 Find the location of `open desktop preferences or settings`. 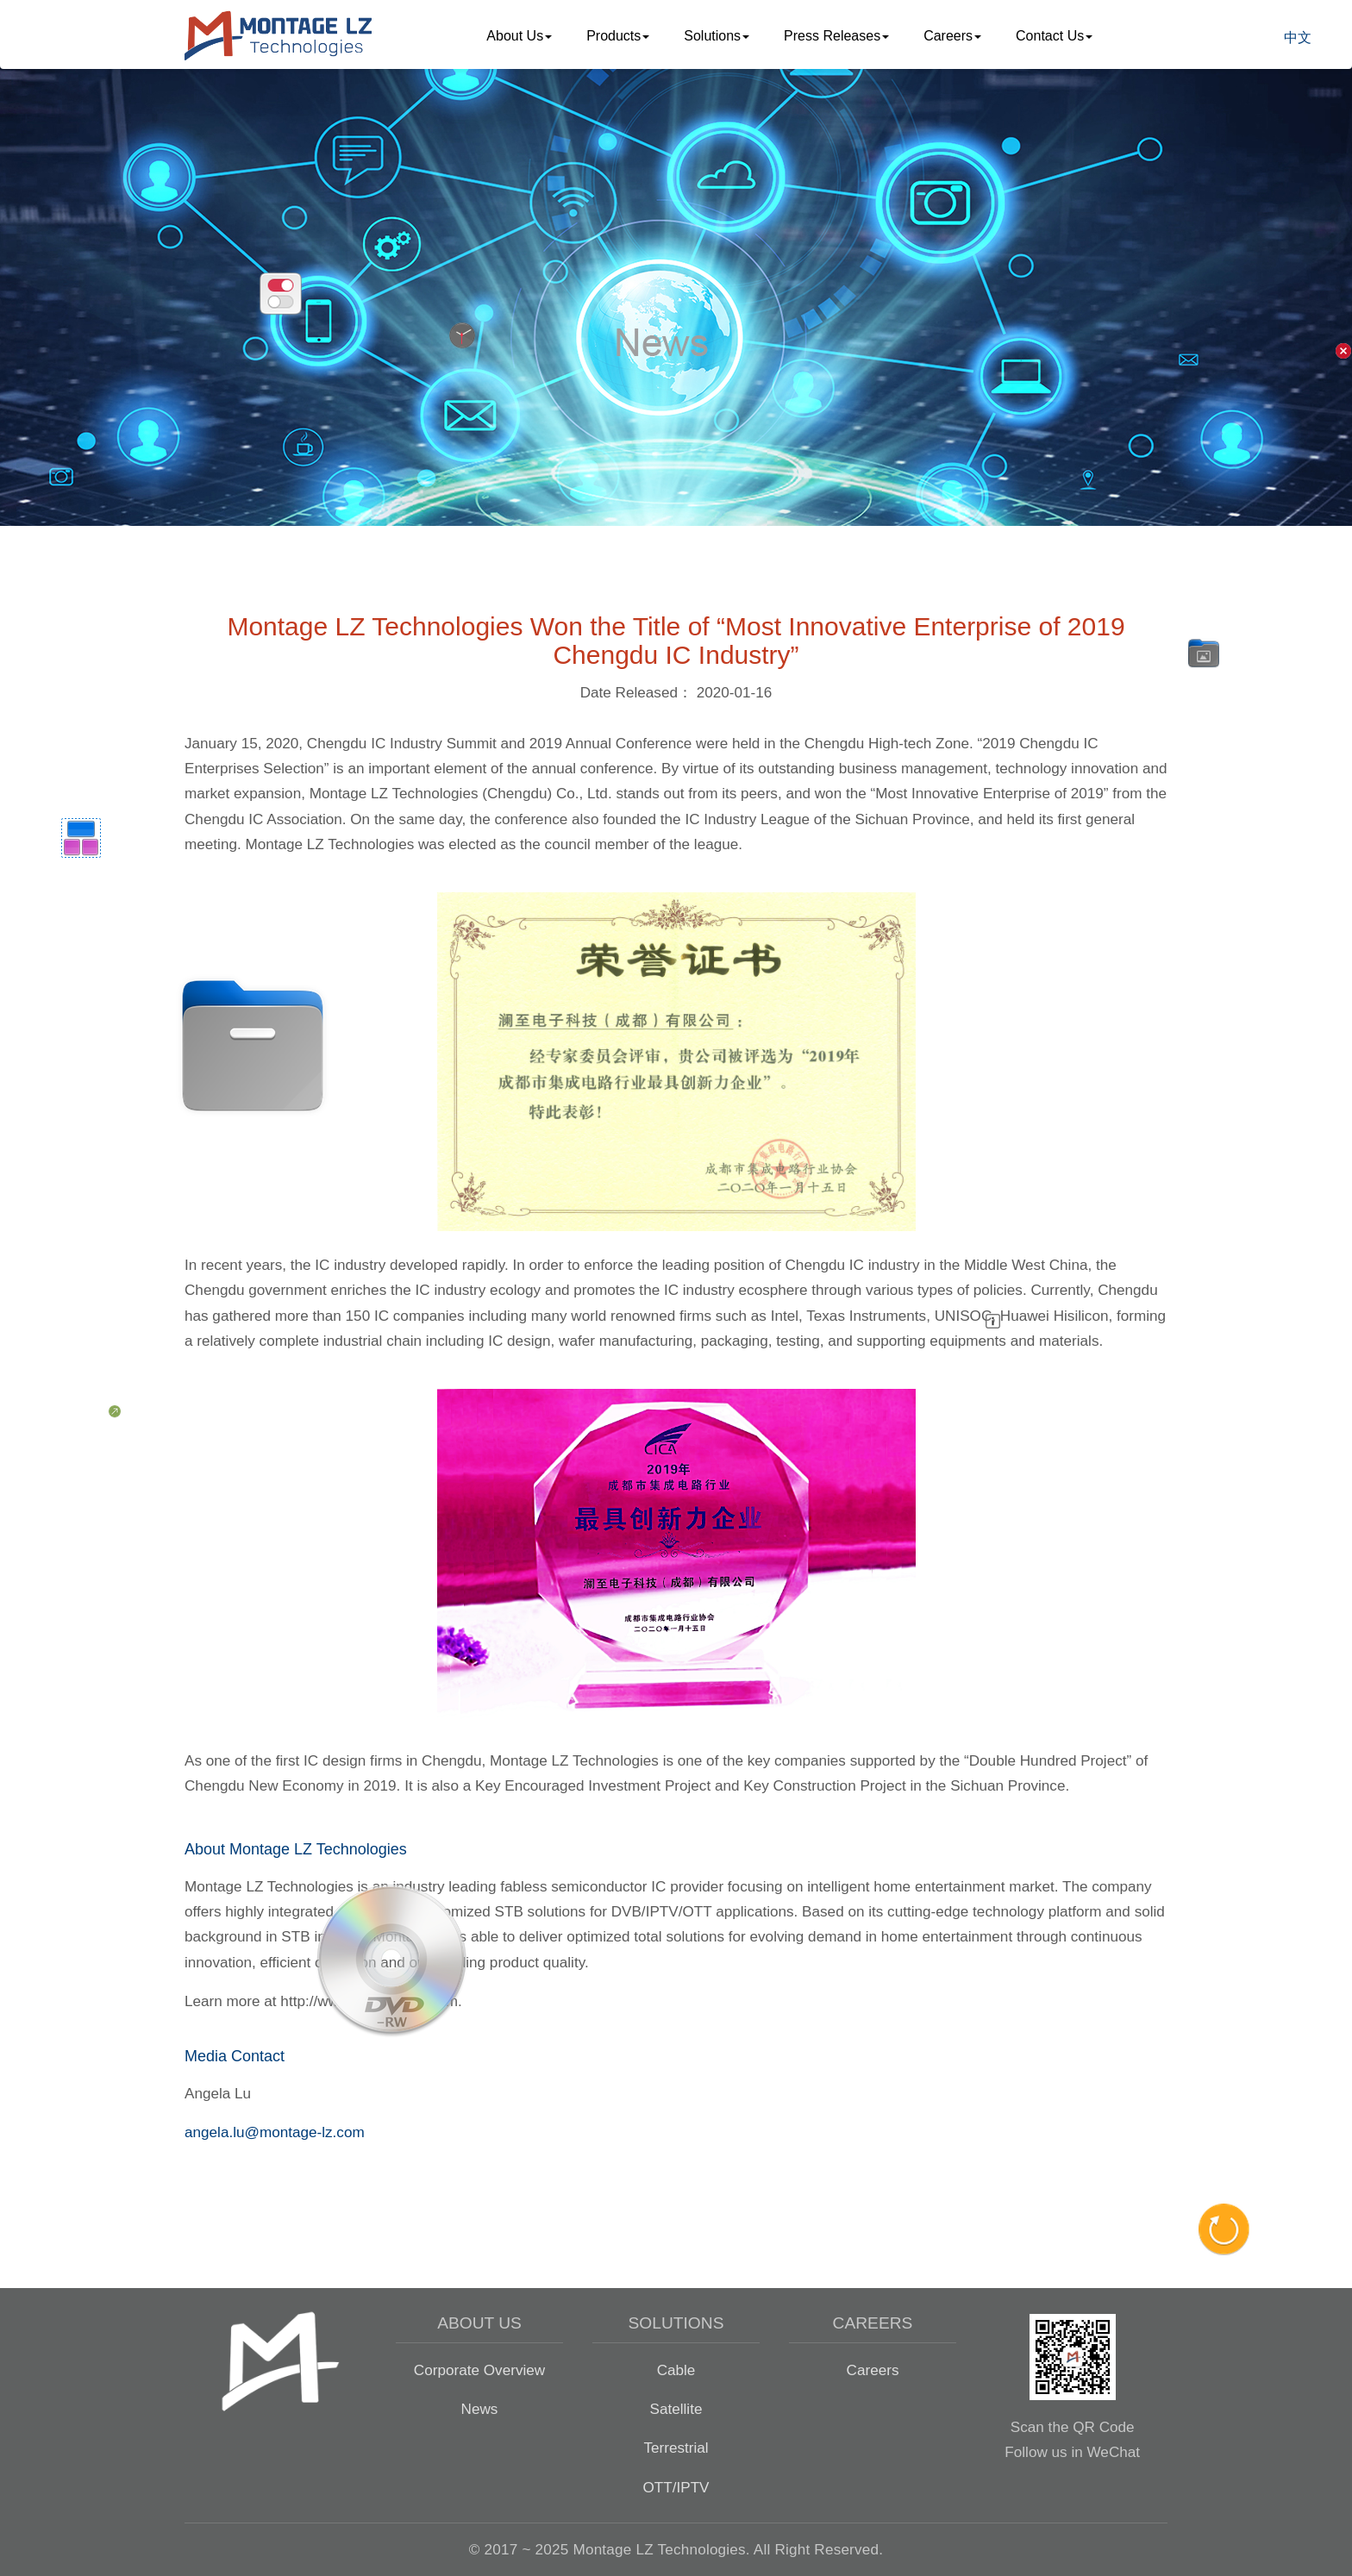

open desktop preferences or settings is located at coordinates (280, 293).